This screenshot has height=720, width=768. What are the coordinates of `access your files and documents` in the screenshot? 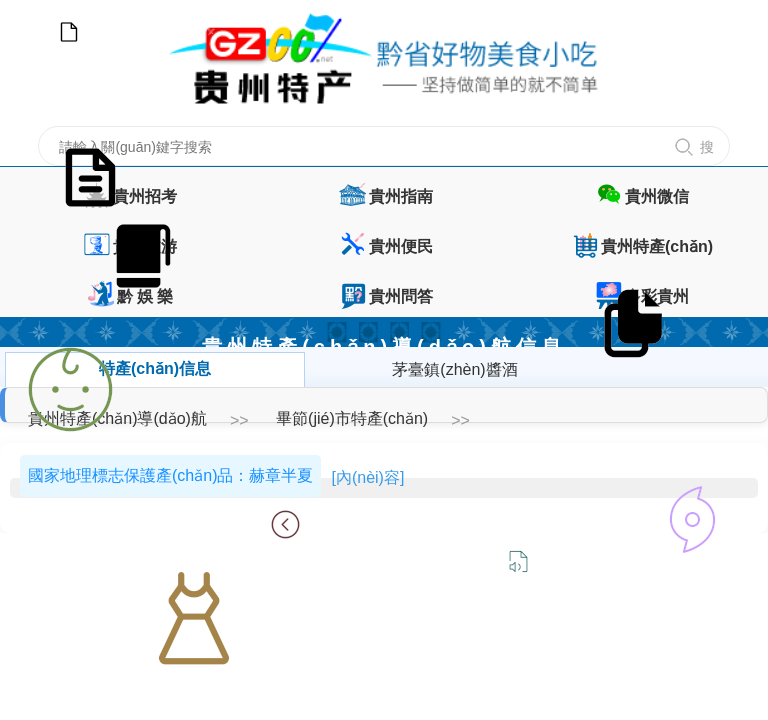 It's located at (631, 323).